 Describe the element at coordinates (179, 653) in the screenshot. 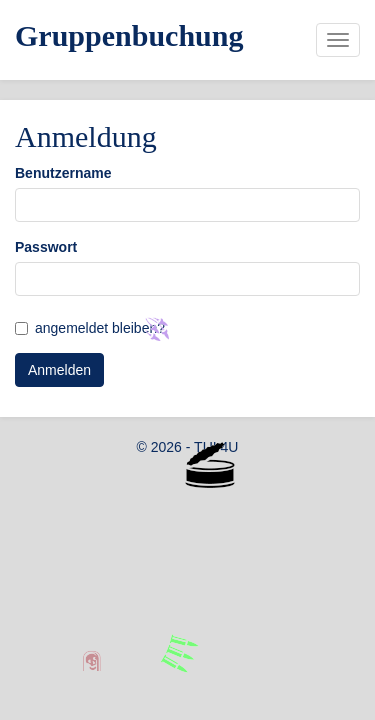

I see `ammunition or bullet inventory indicator` at that location.